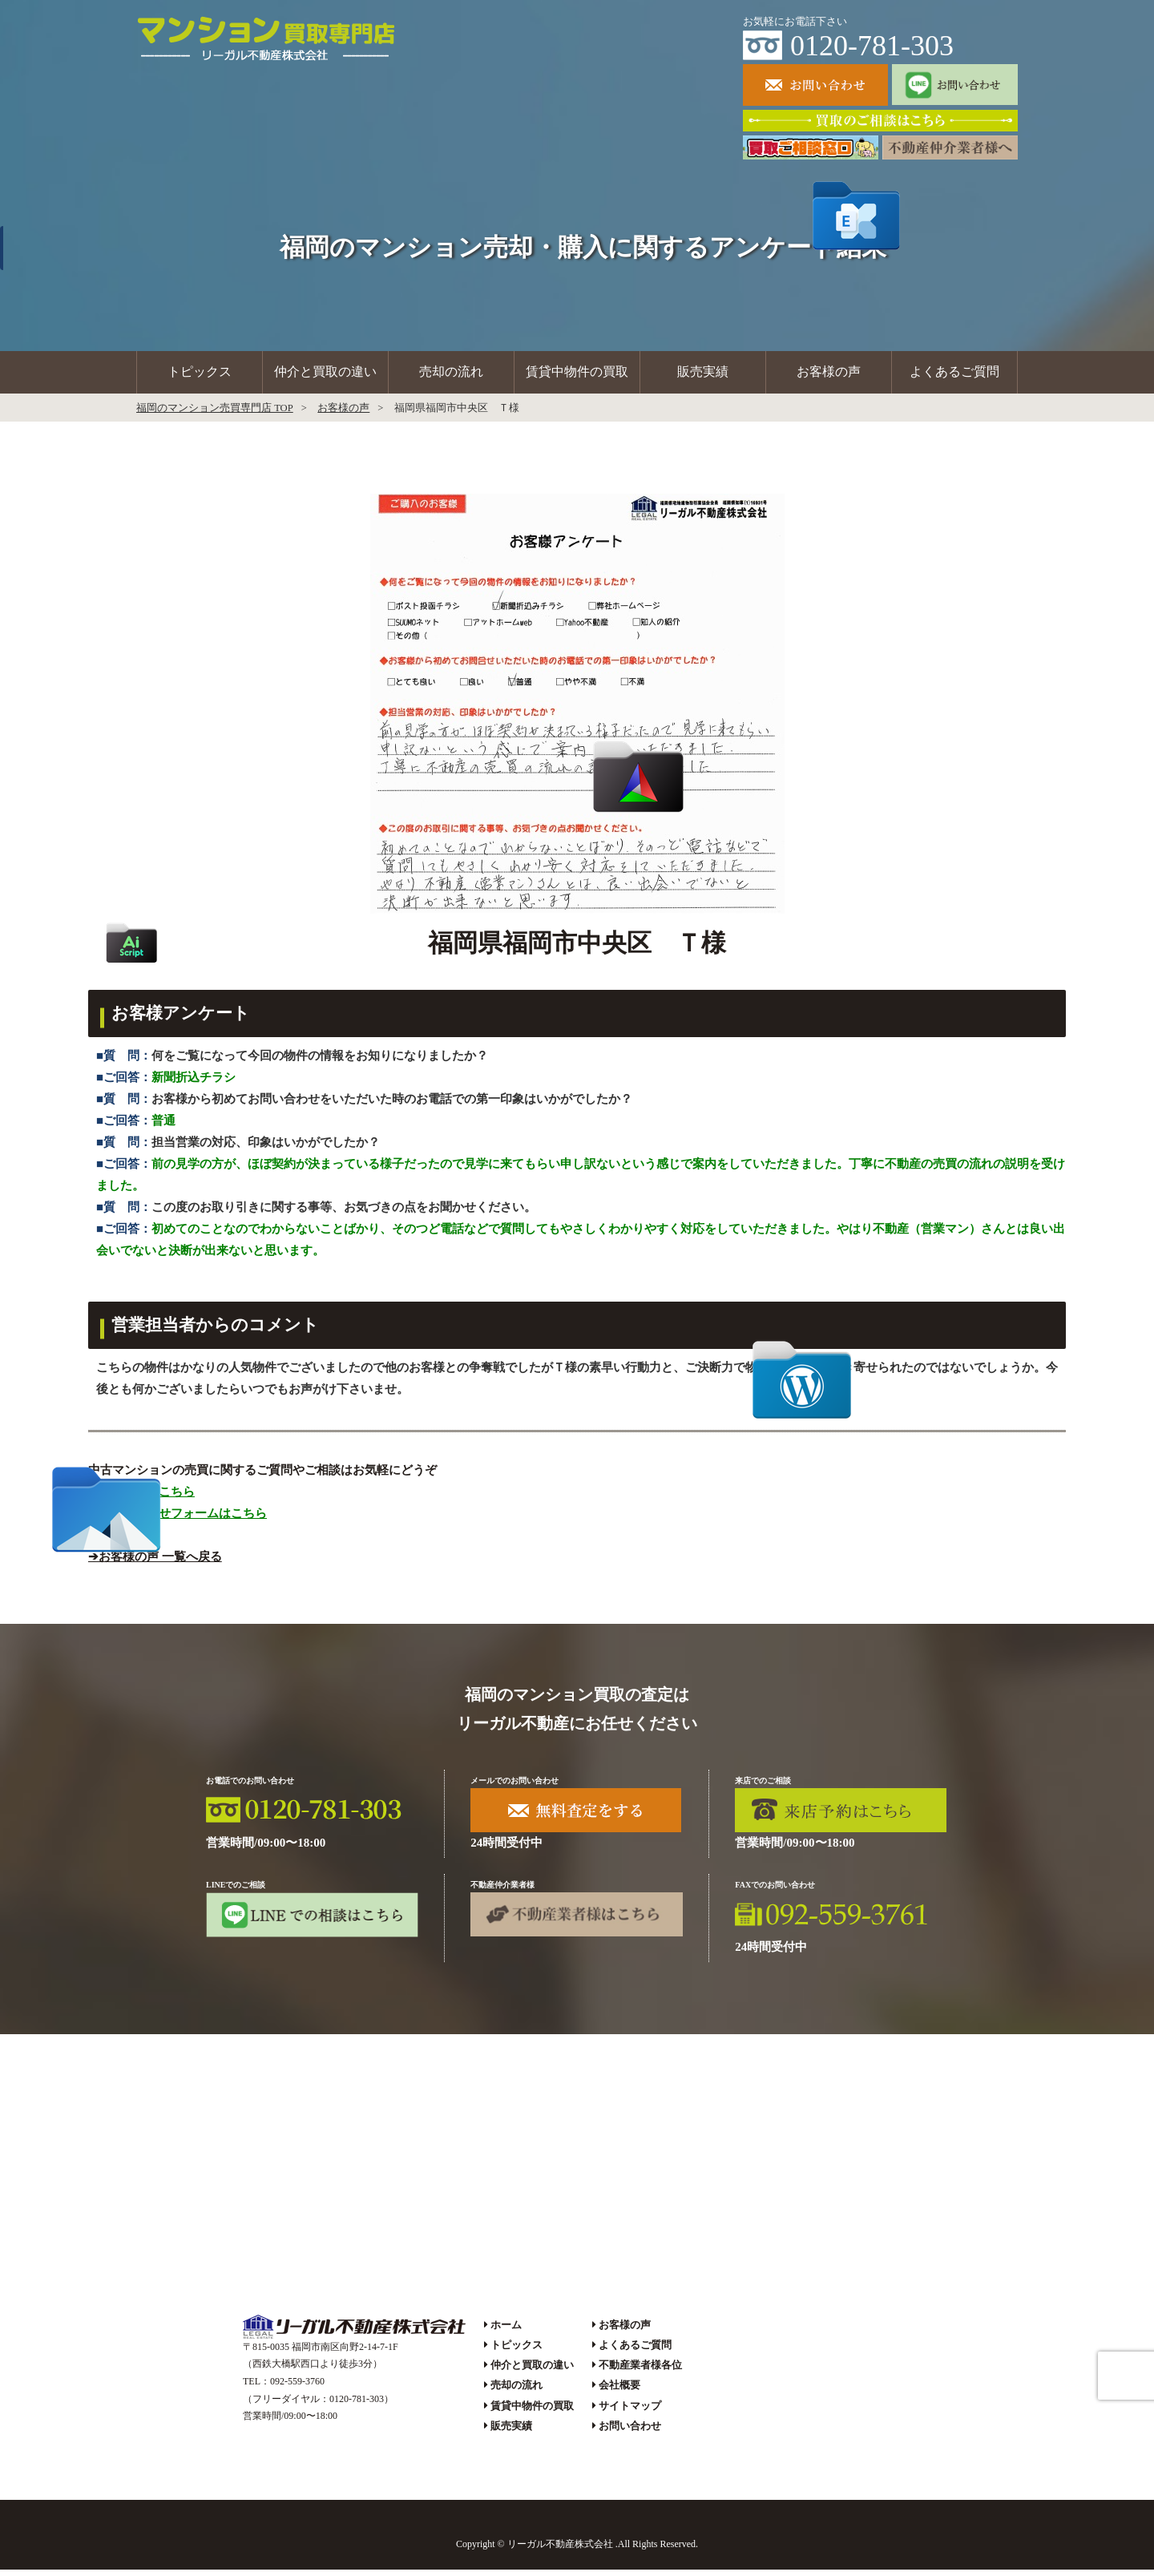  I want to click on open folder containing AI scripts, so click(131, 944).